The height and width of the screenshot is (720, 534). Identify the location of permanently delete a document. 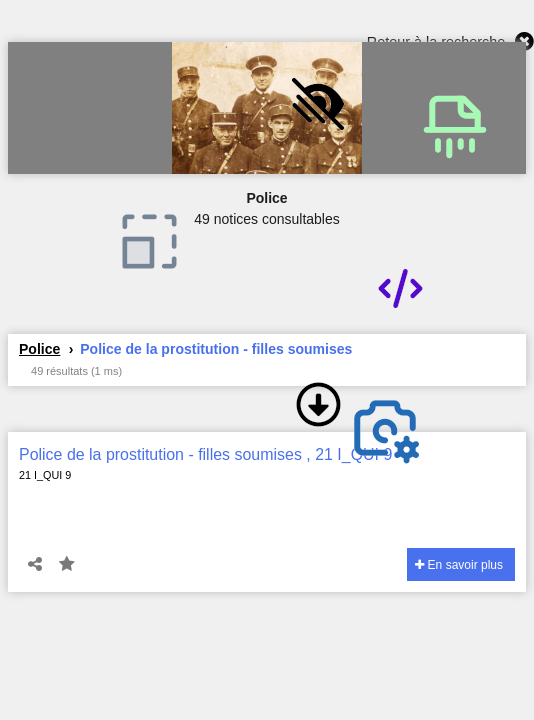
(455, 127).